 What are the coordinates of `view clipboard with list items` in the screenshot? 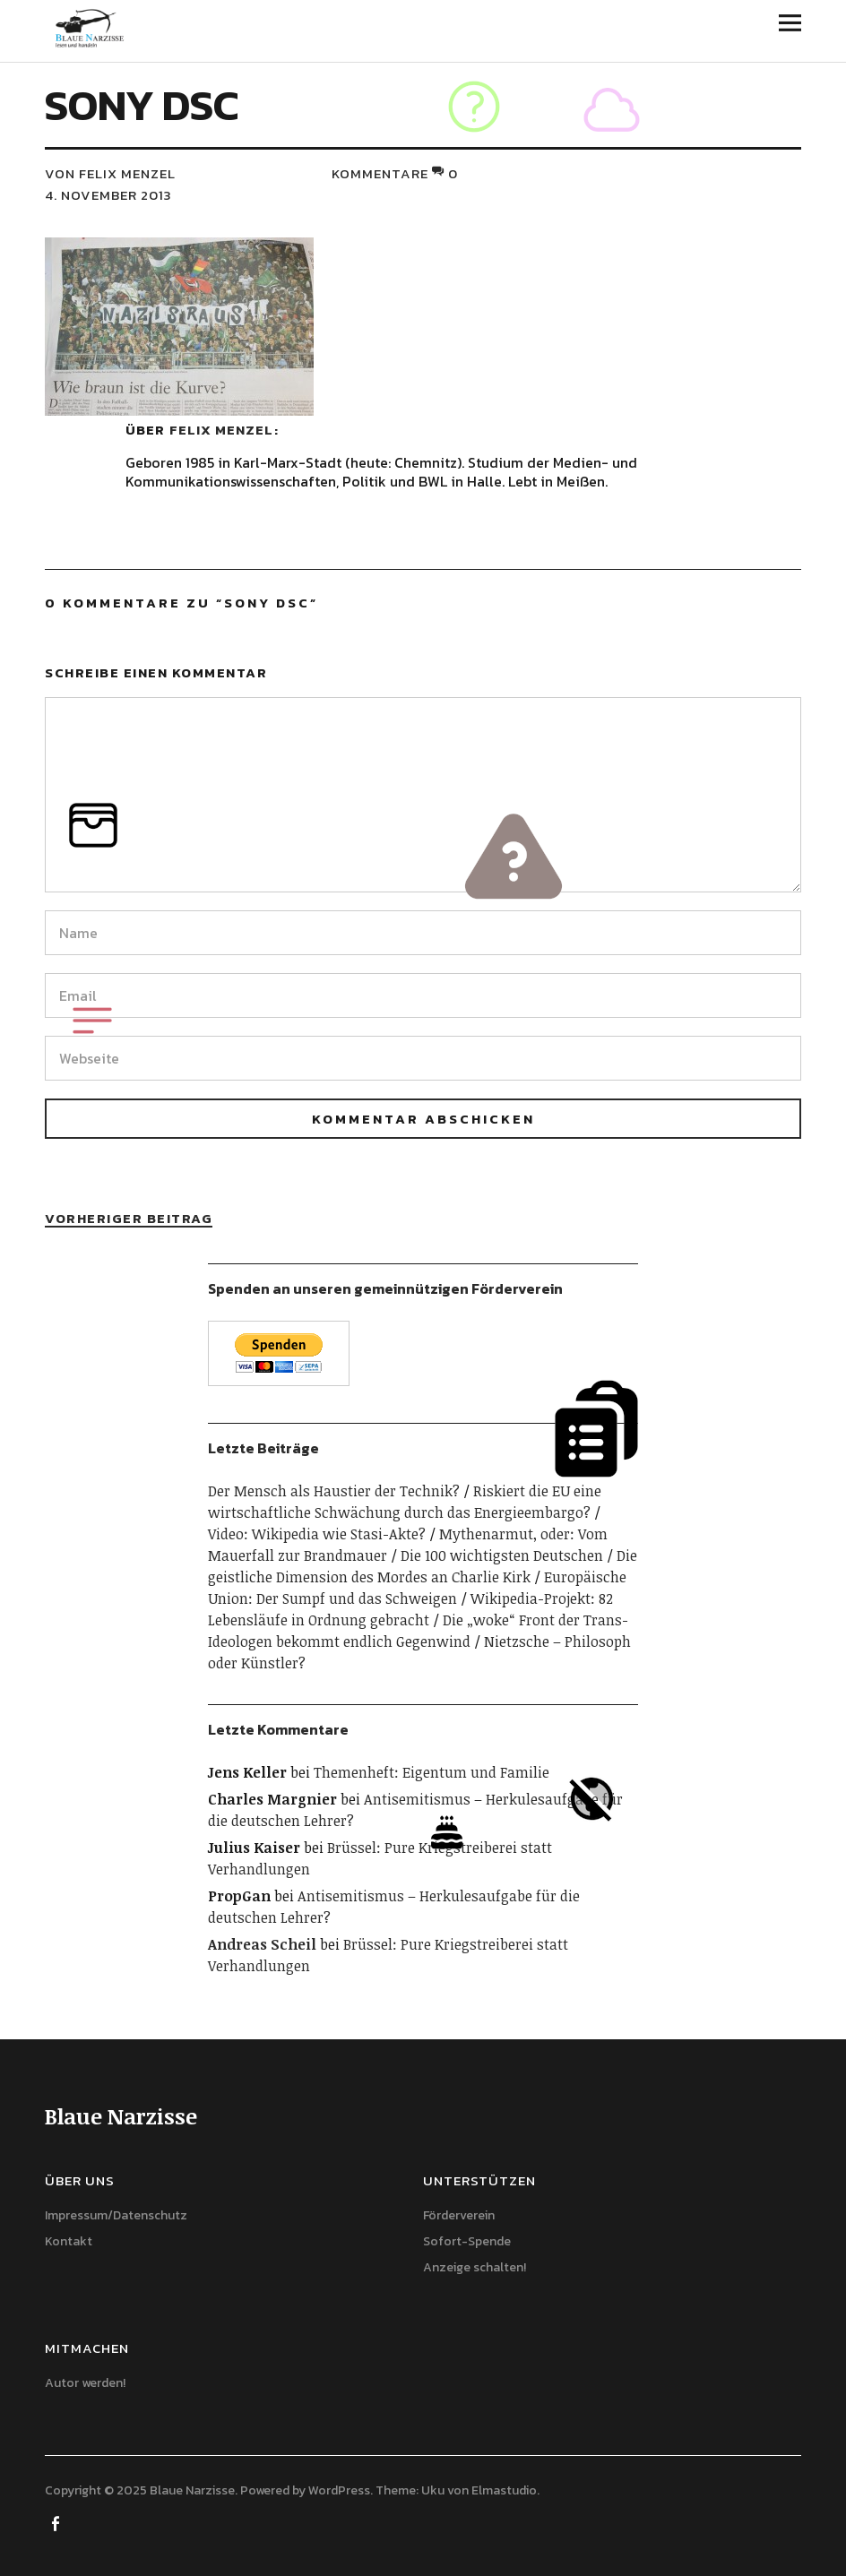 It's located at (596, 1428).